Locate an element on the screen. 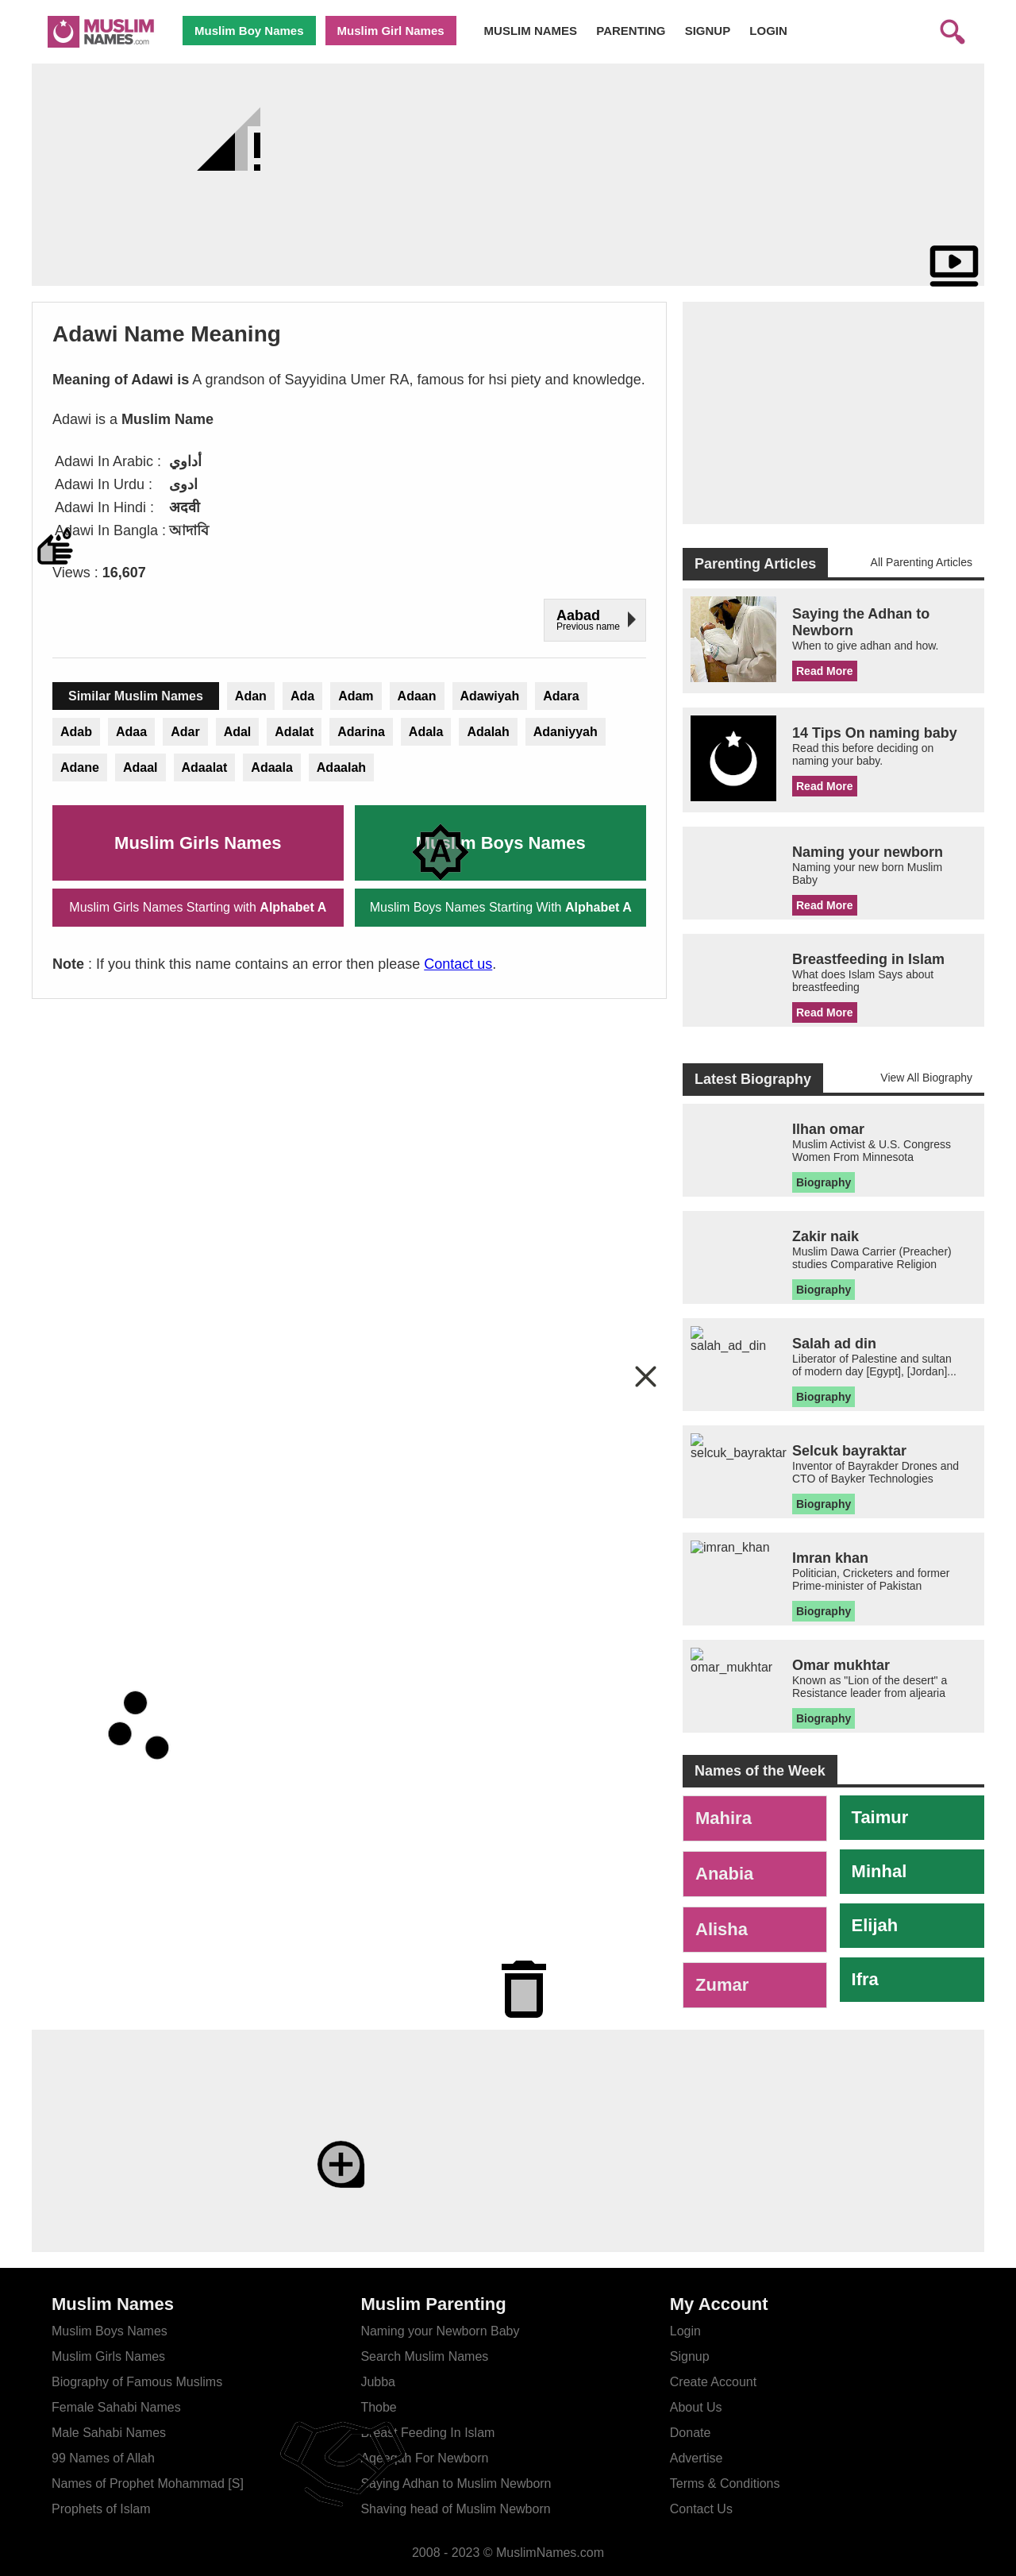  add a new image or photo is located at coordinates (341, 2164).